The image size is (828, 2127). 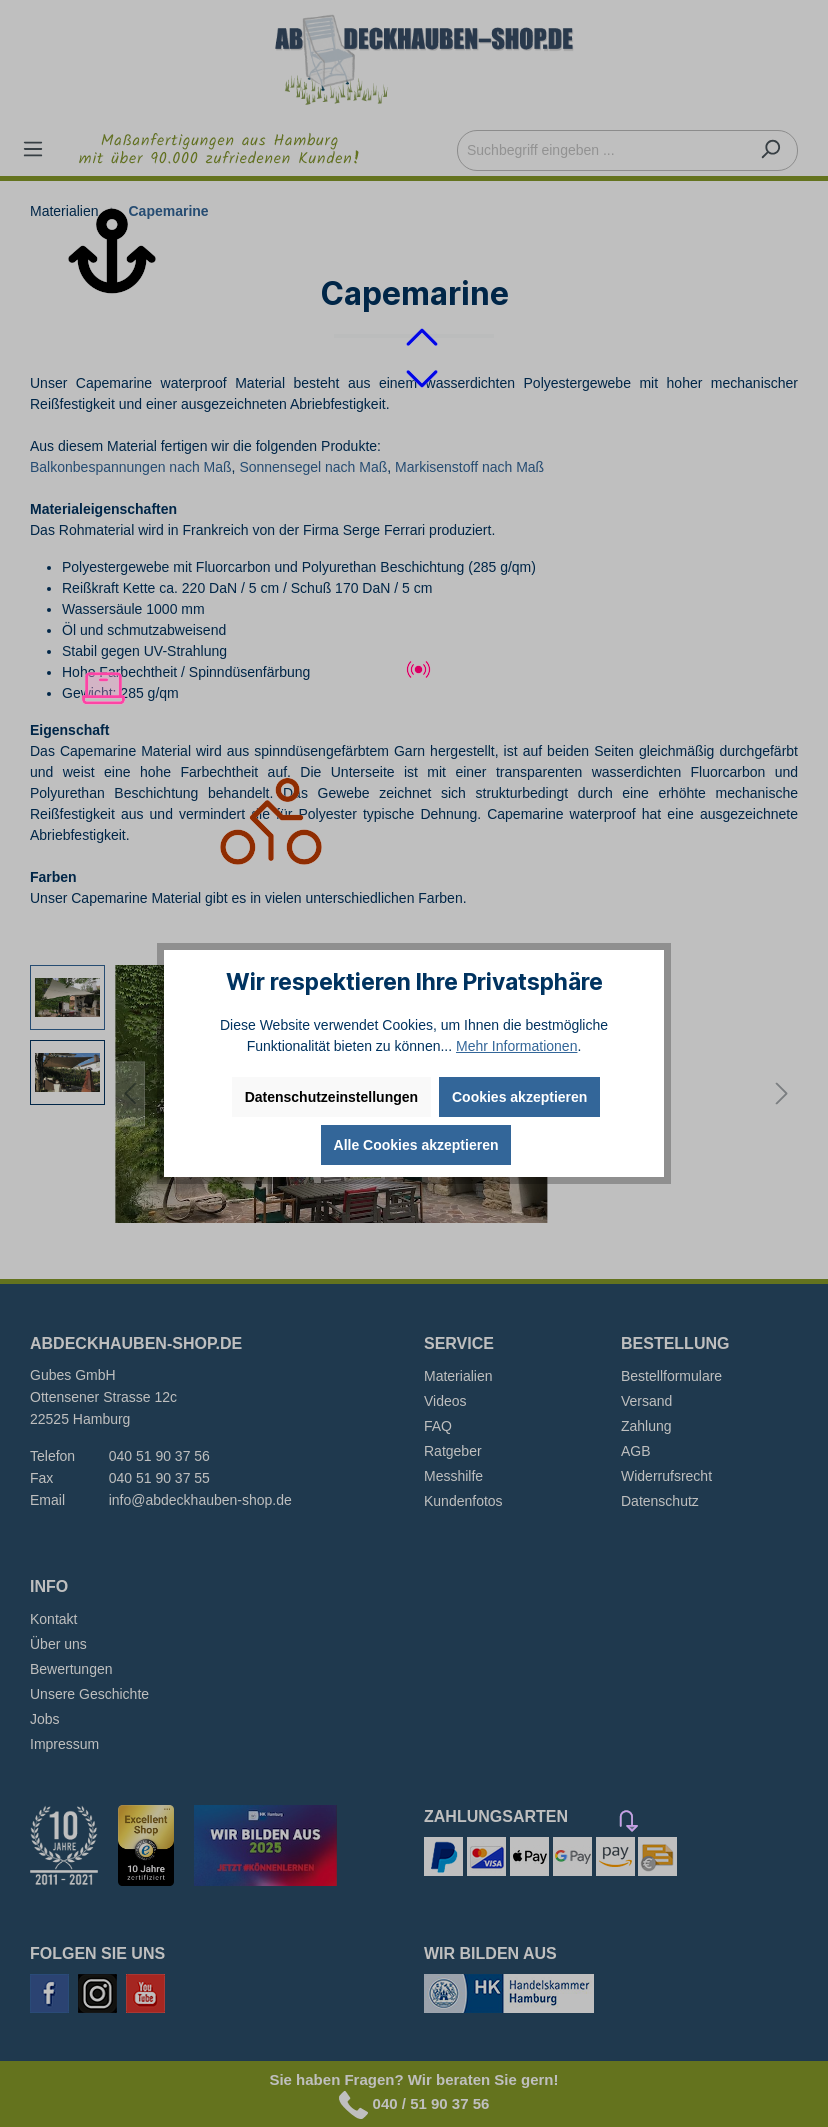 What do you see at coordinates (112, 251) in the screenshot?
I see `create an anchor link or bookmark point` at bounding box center [112, 251].